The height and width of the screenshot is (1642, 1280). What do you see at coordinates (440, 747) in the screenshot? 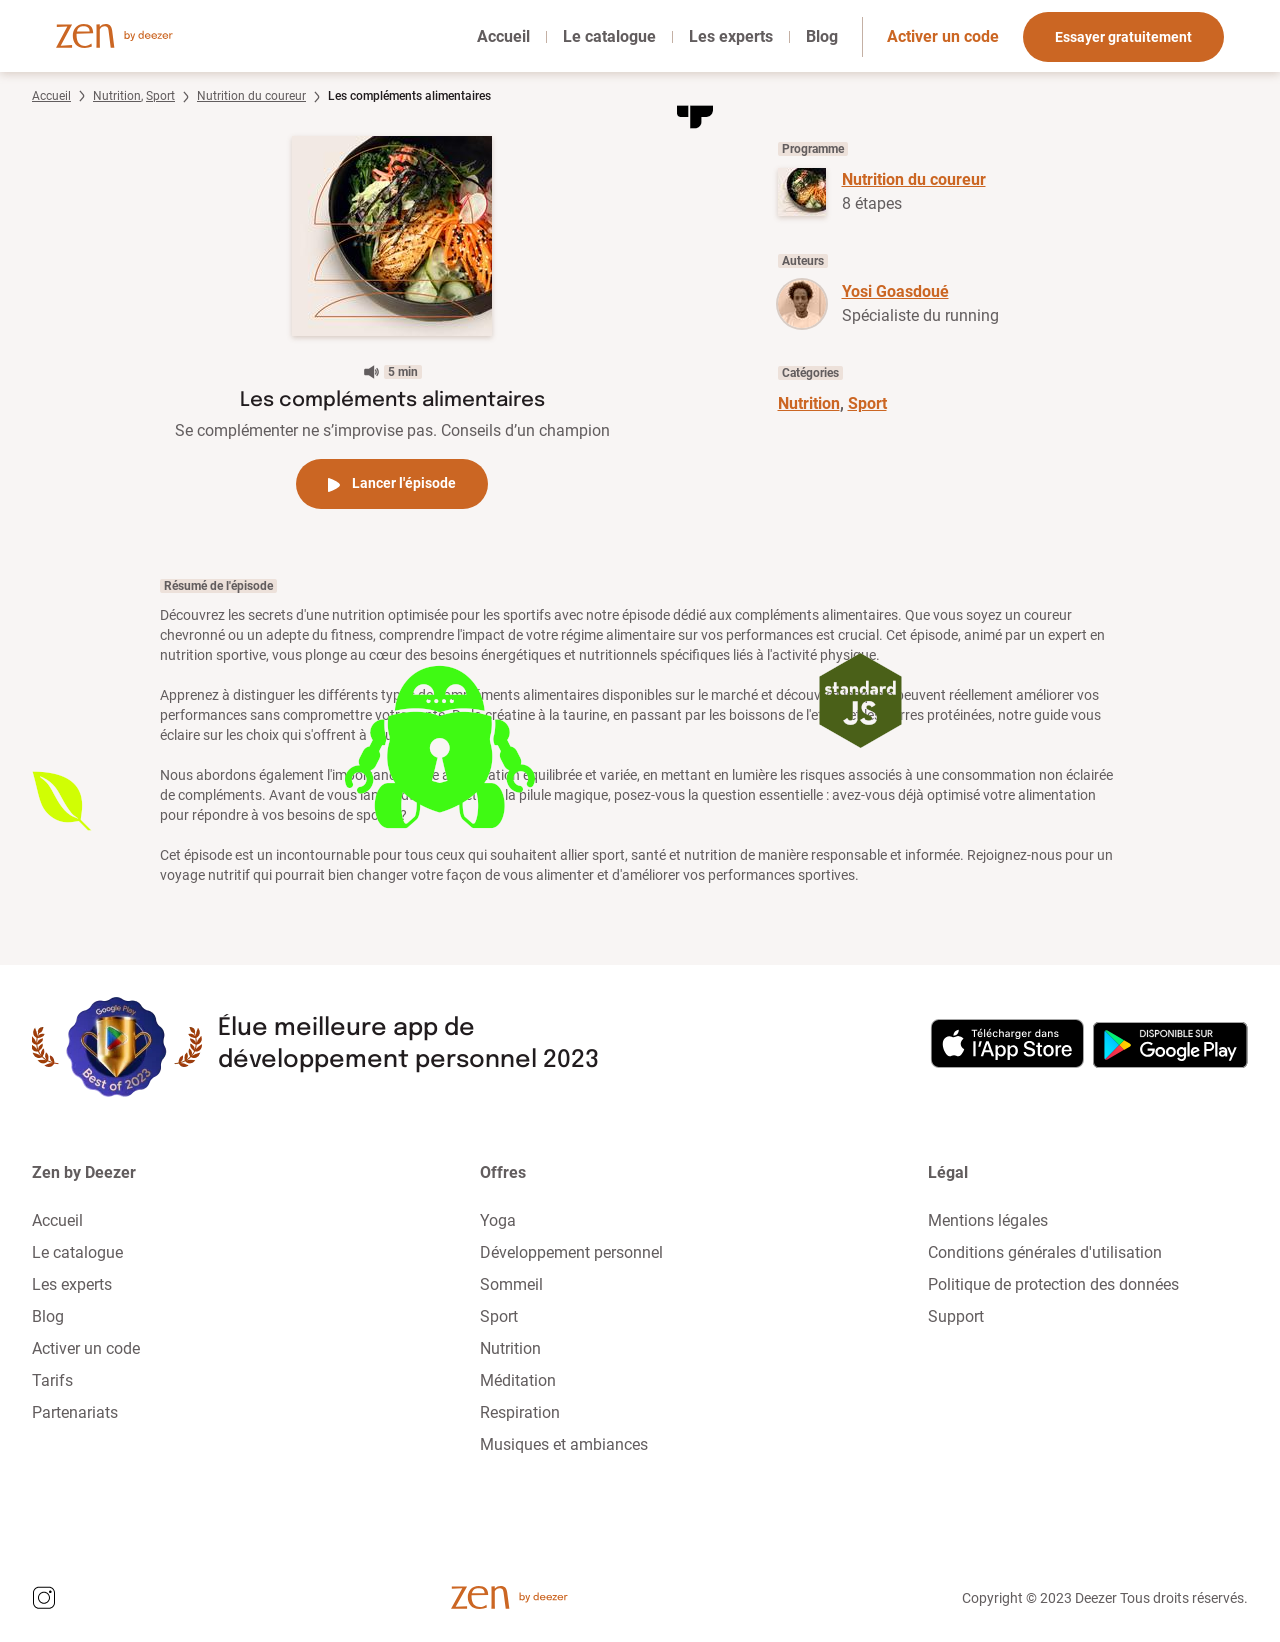
I see `open cryptomator encryption app` at bounding box center [440, 747].